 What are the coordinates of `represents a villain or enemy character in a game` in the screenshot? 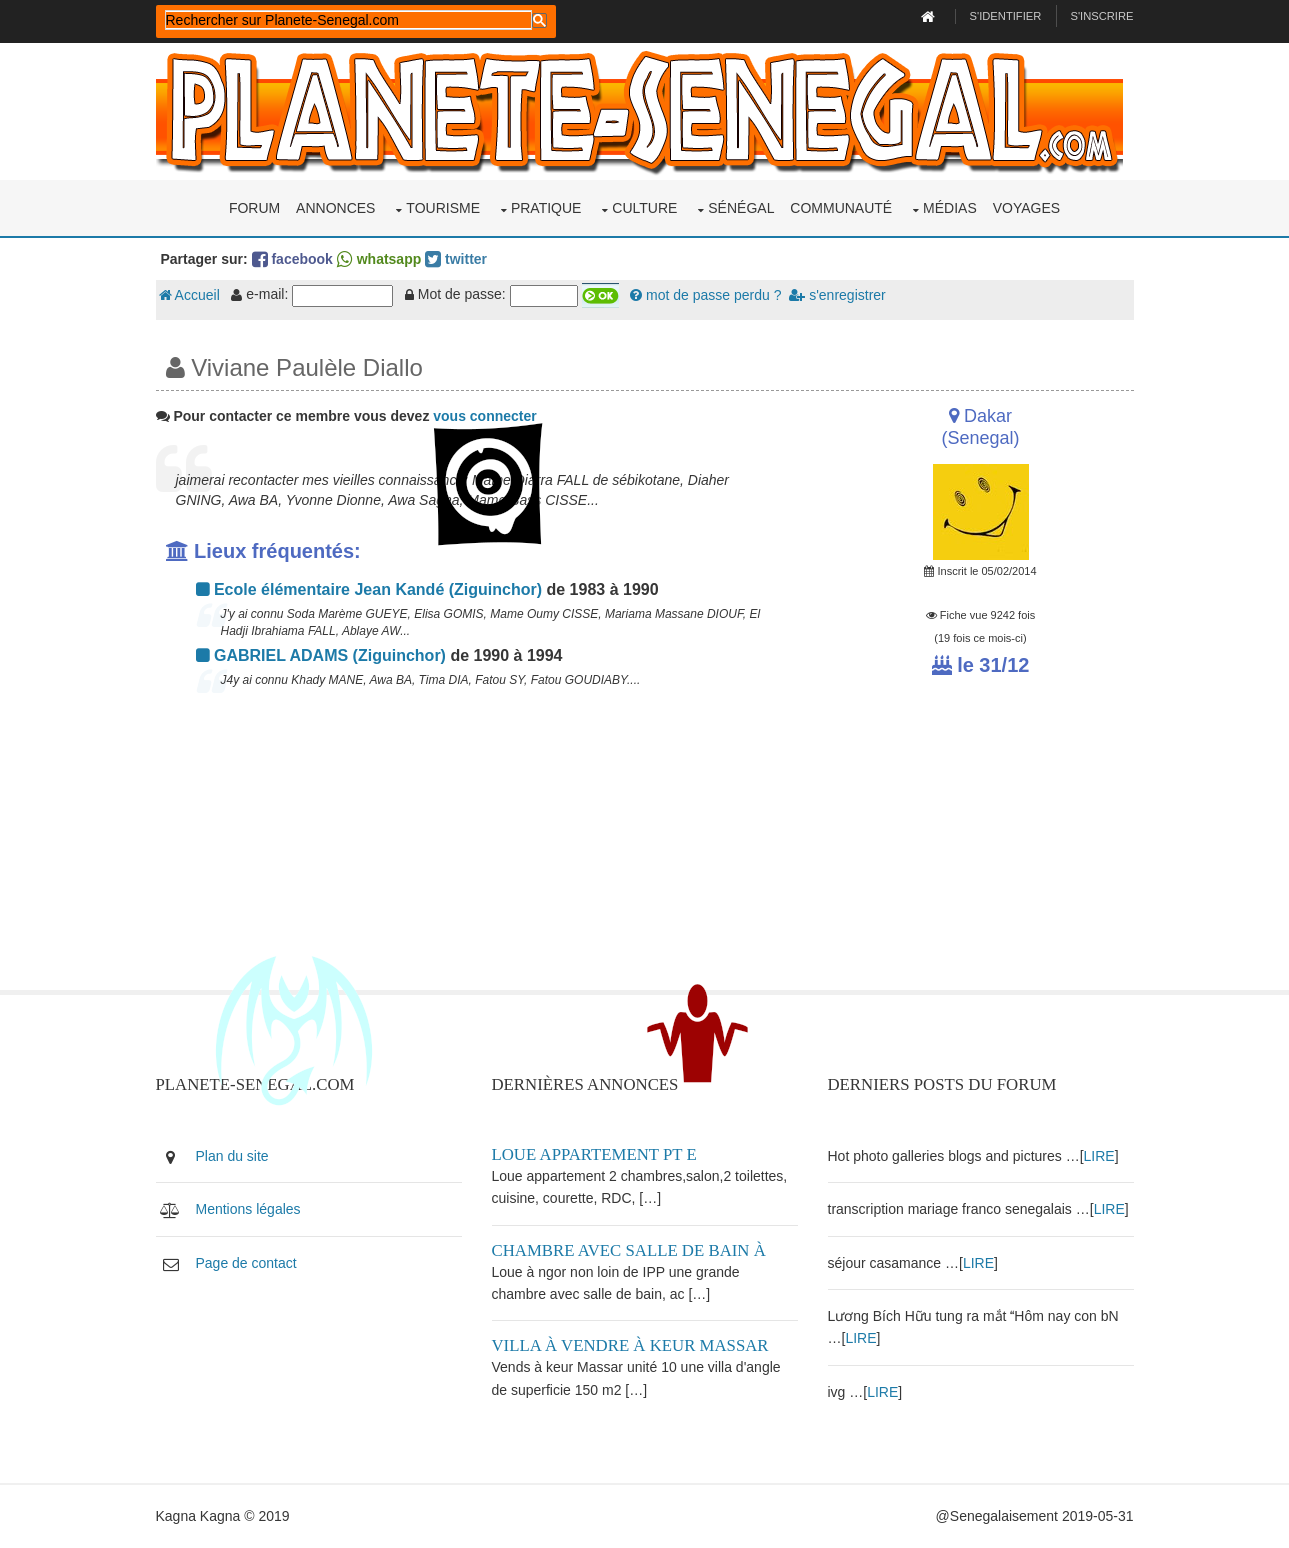 It's located at (294, 1027).